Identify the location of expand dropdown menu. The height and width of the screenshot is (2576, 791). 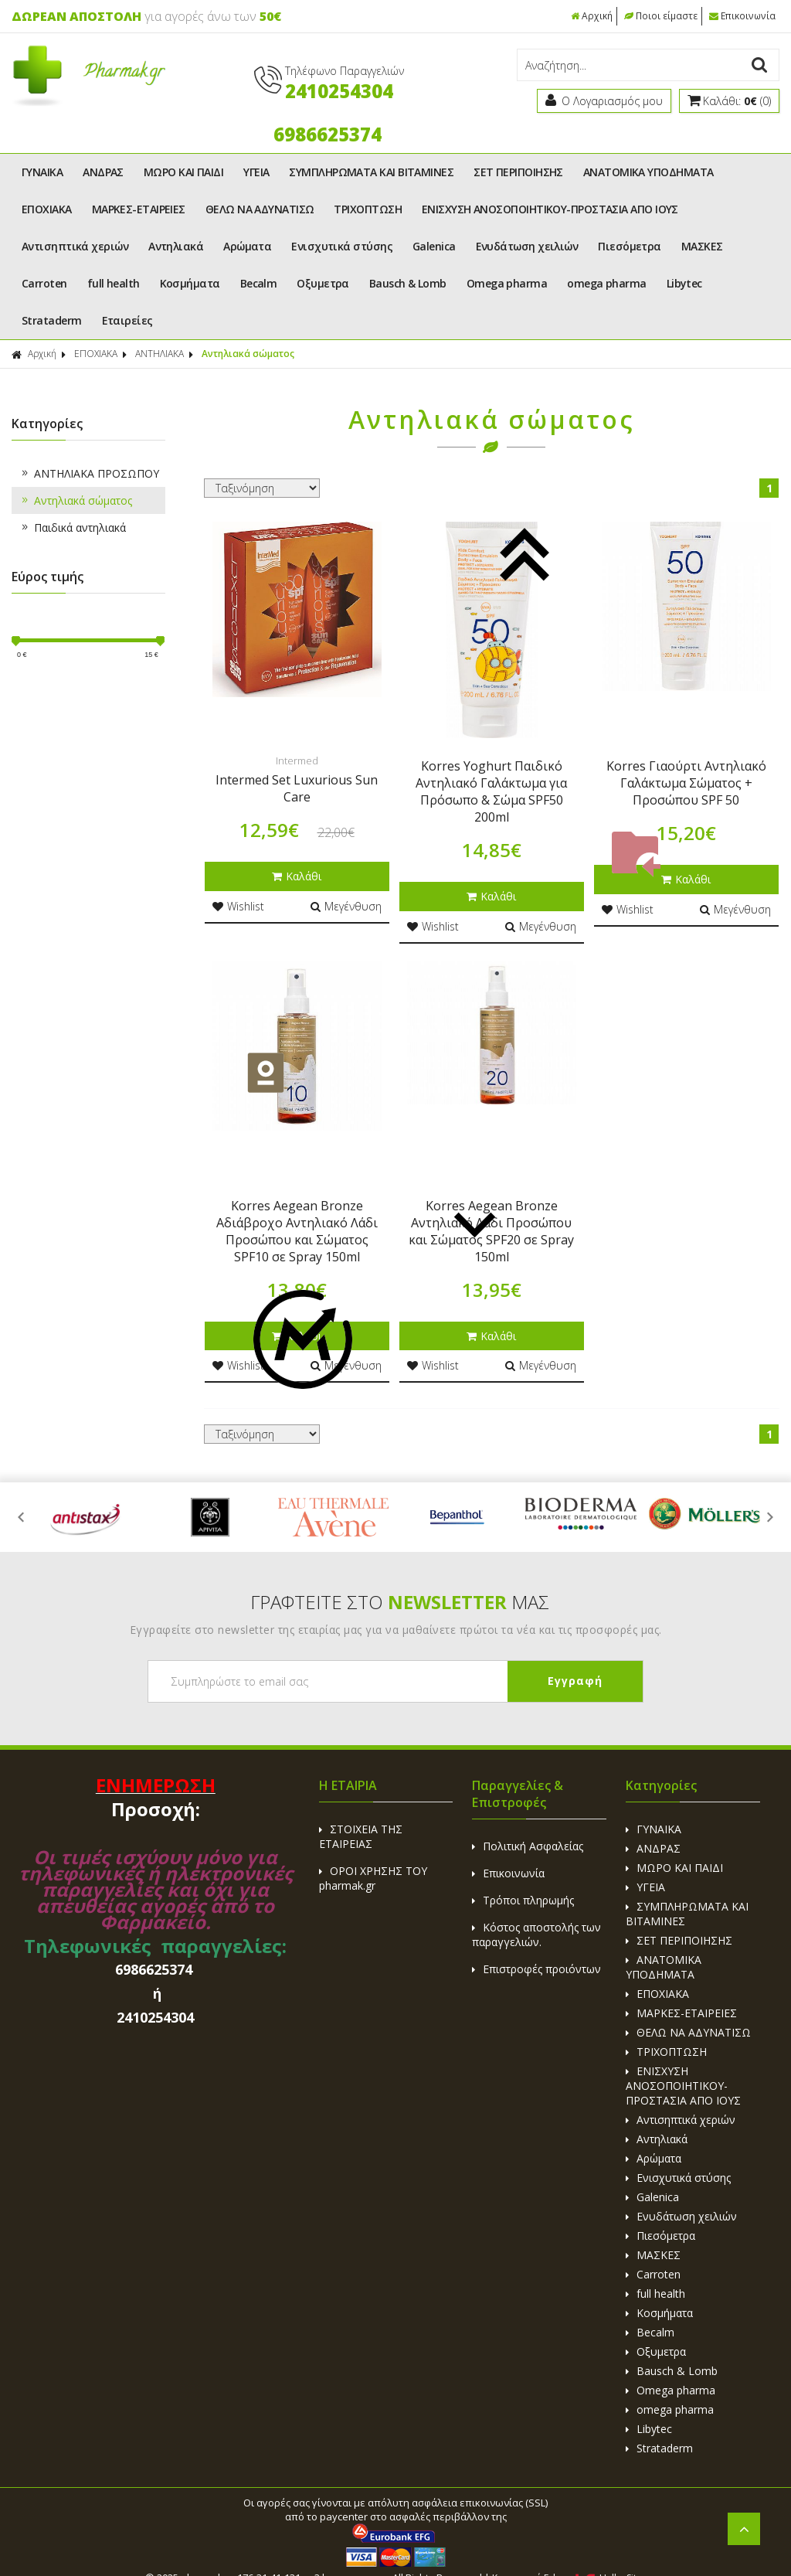
(474, 1224).